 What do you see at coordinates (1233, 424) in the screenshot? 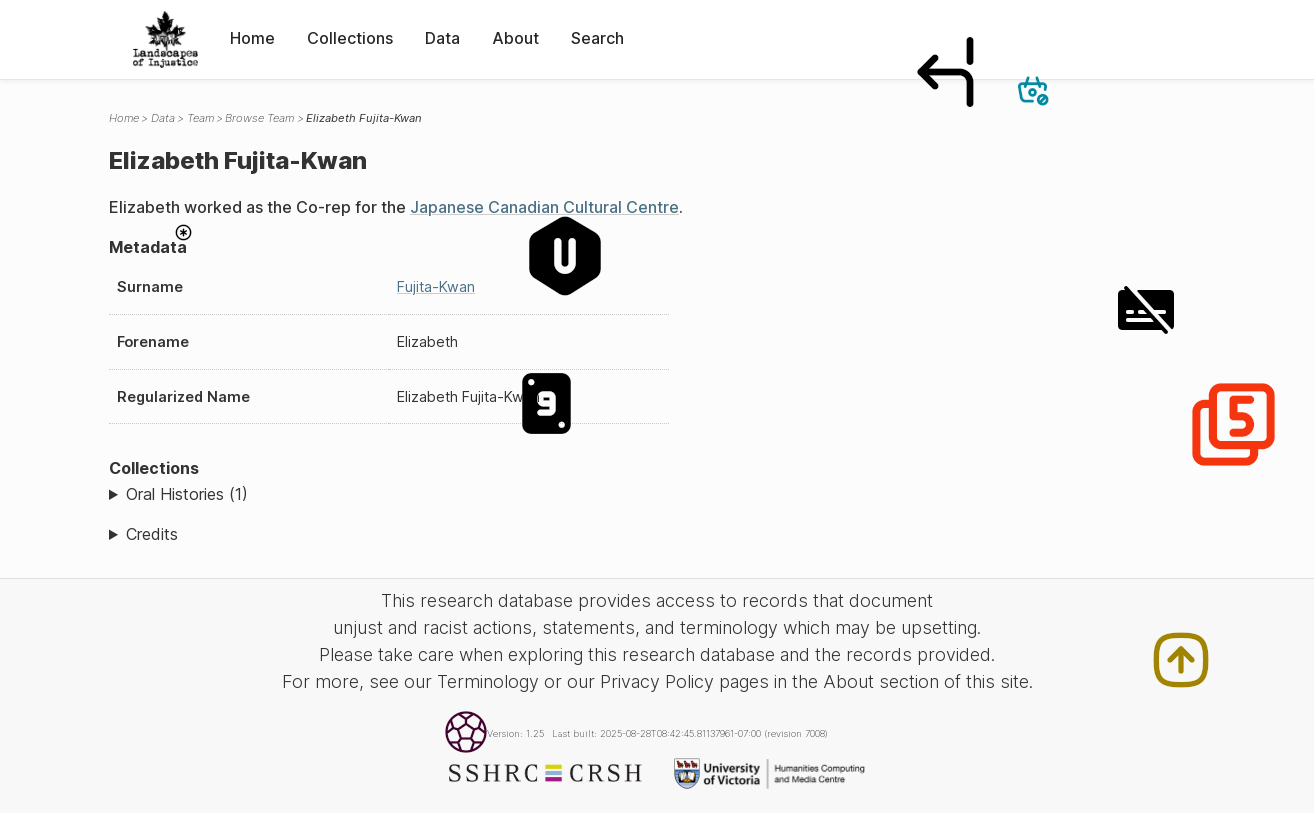
I see `view 5 stacked items or layers` at bounding box center [1233, 424].